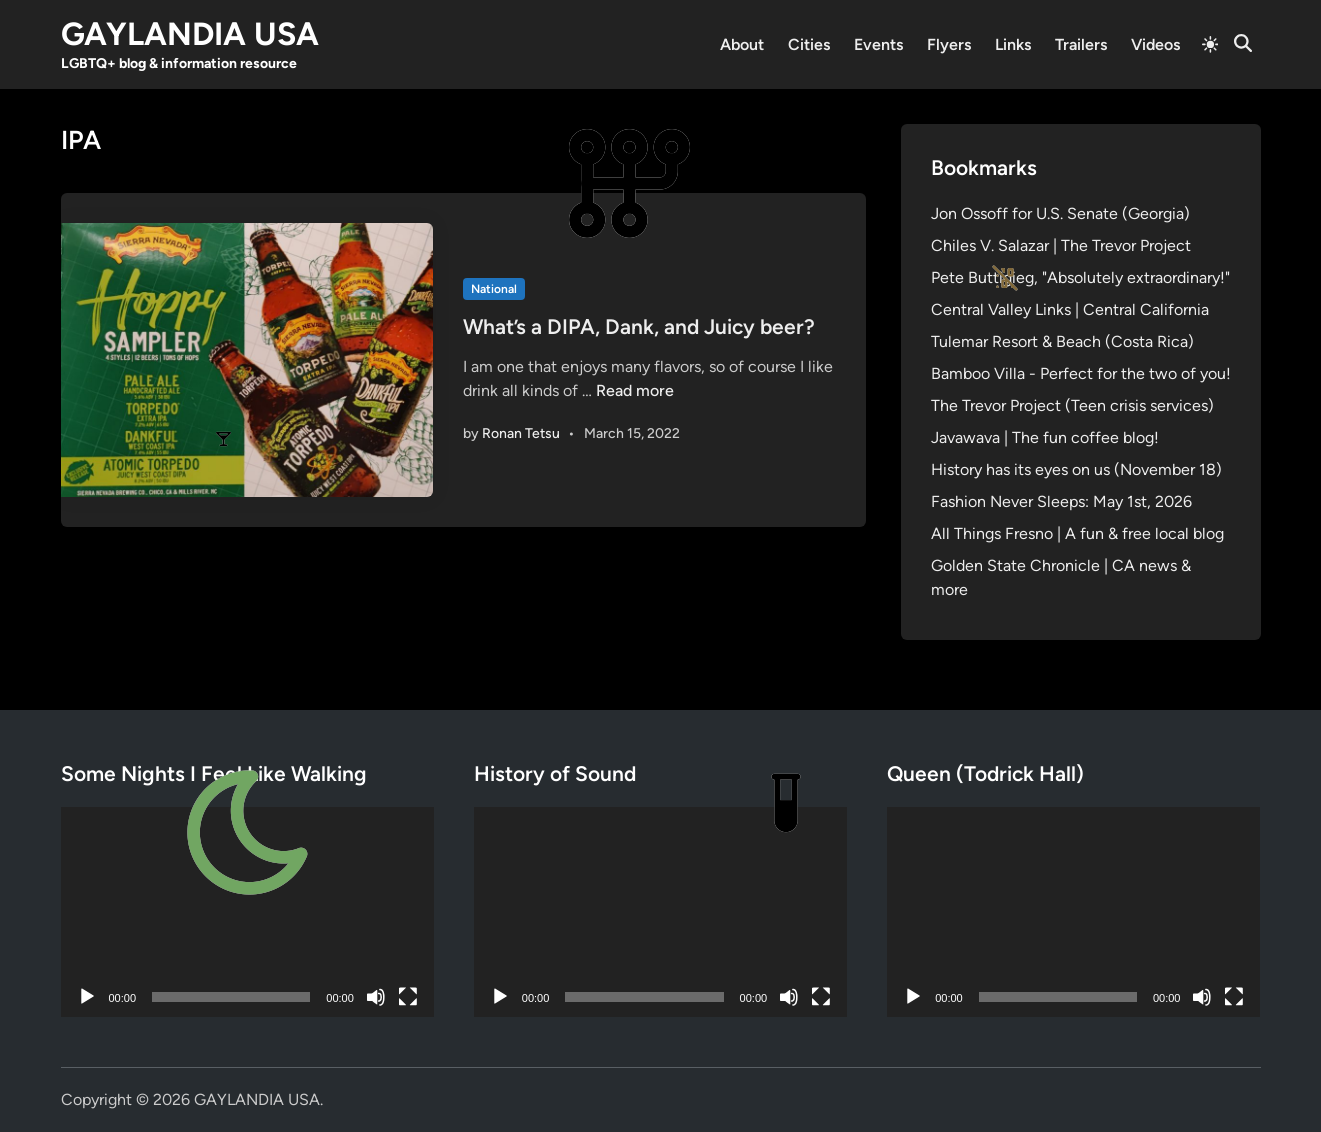 This screenshot has height=1132, width=1321. I want to click on browse cocktail or drink recipes, so click(223, 438).